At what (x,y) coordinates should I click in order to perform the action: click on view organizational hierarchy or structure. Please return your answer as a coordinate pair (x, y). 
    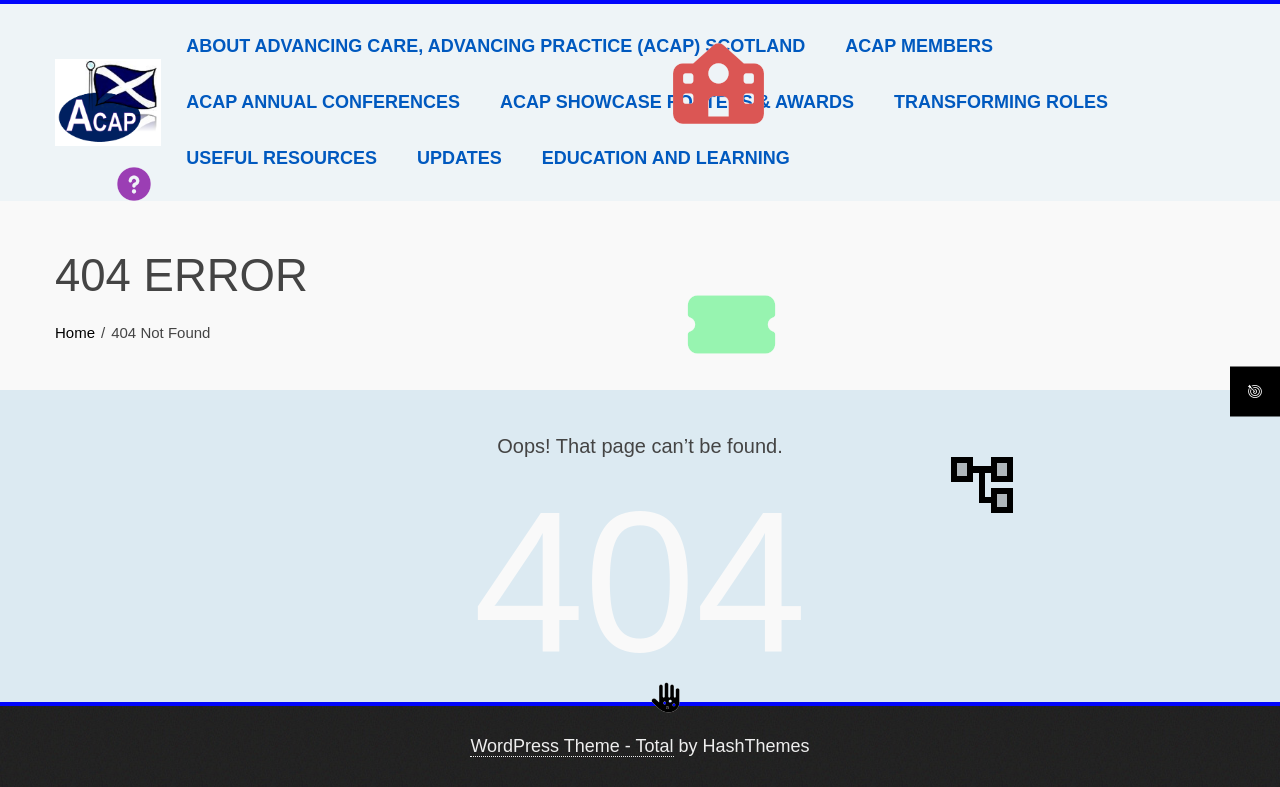
    Looking at the image, I should click on (982, 485).